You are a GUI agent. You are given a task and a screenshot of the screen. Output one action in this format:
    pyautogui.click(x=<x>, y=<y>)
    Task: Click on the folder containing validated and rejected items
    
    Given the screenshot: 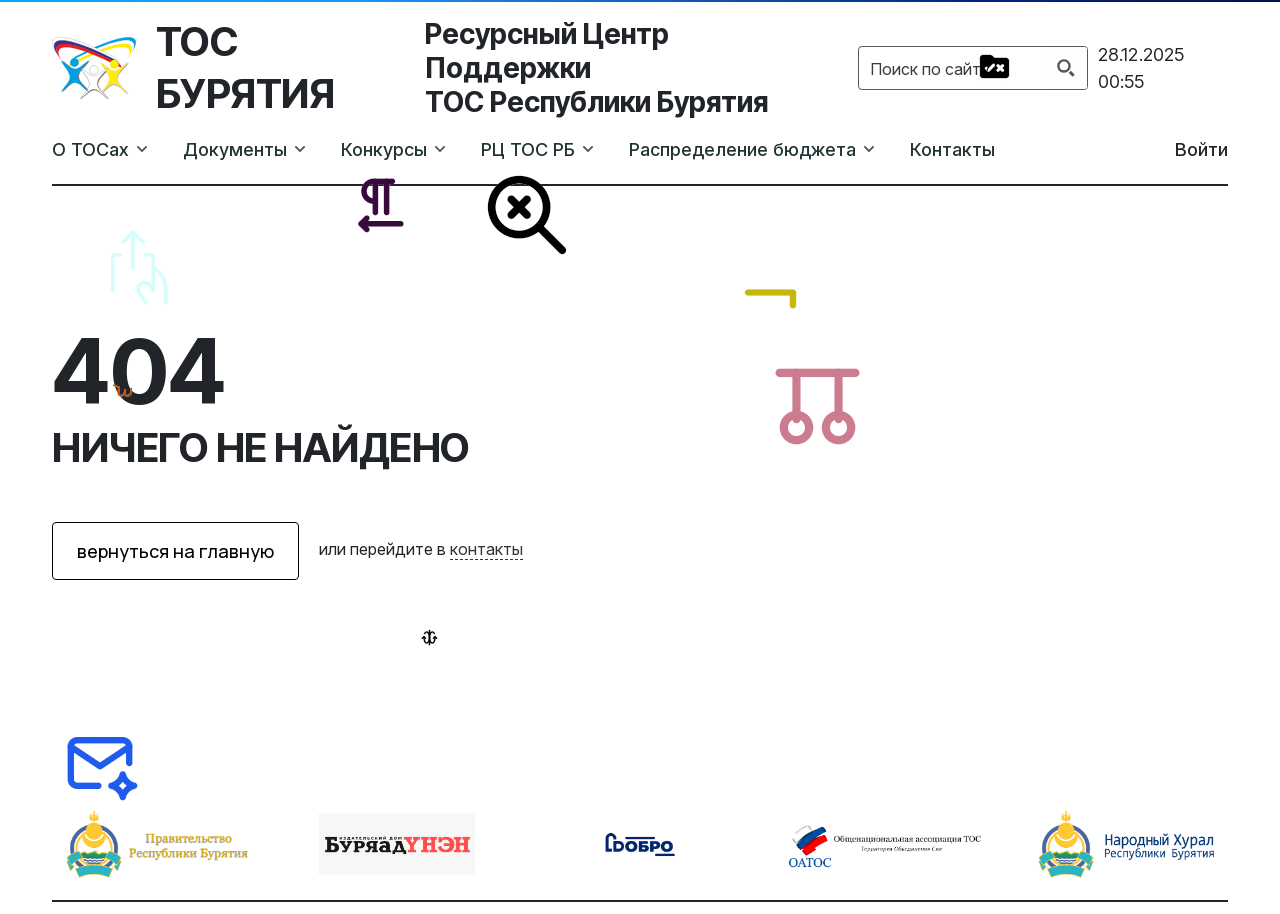 What is the action you would take?
    pyautogui.click(x=994, y=66)
    